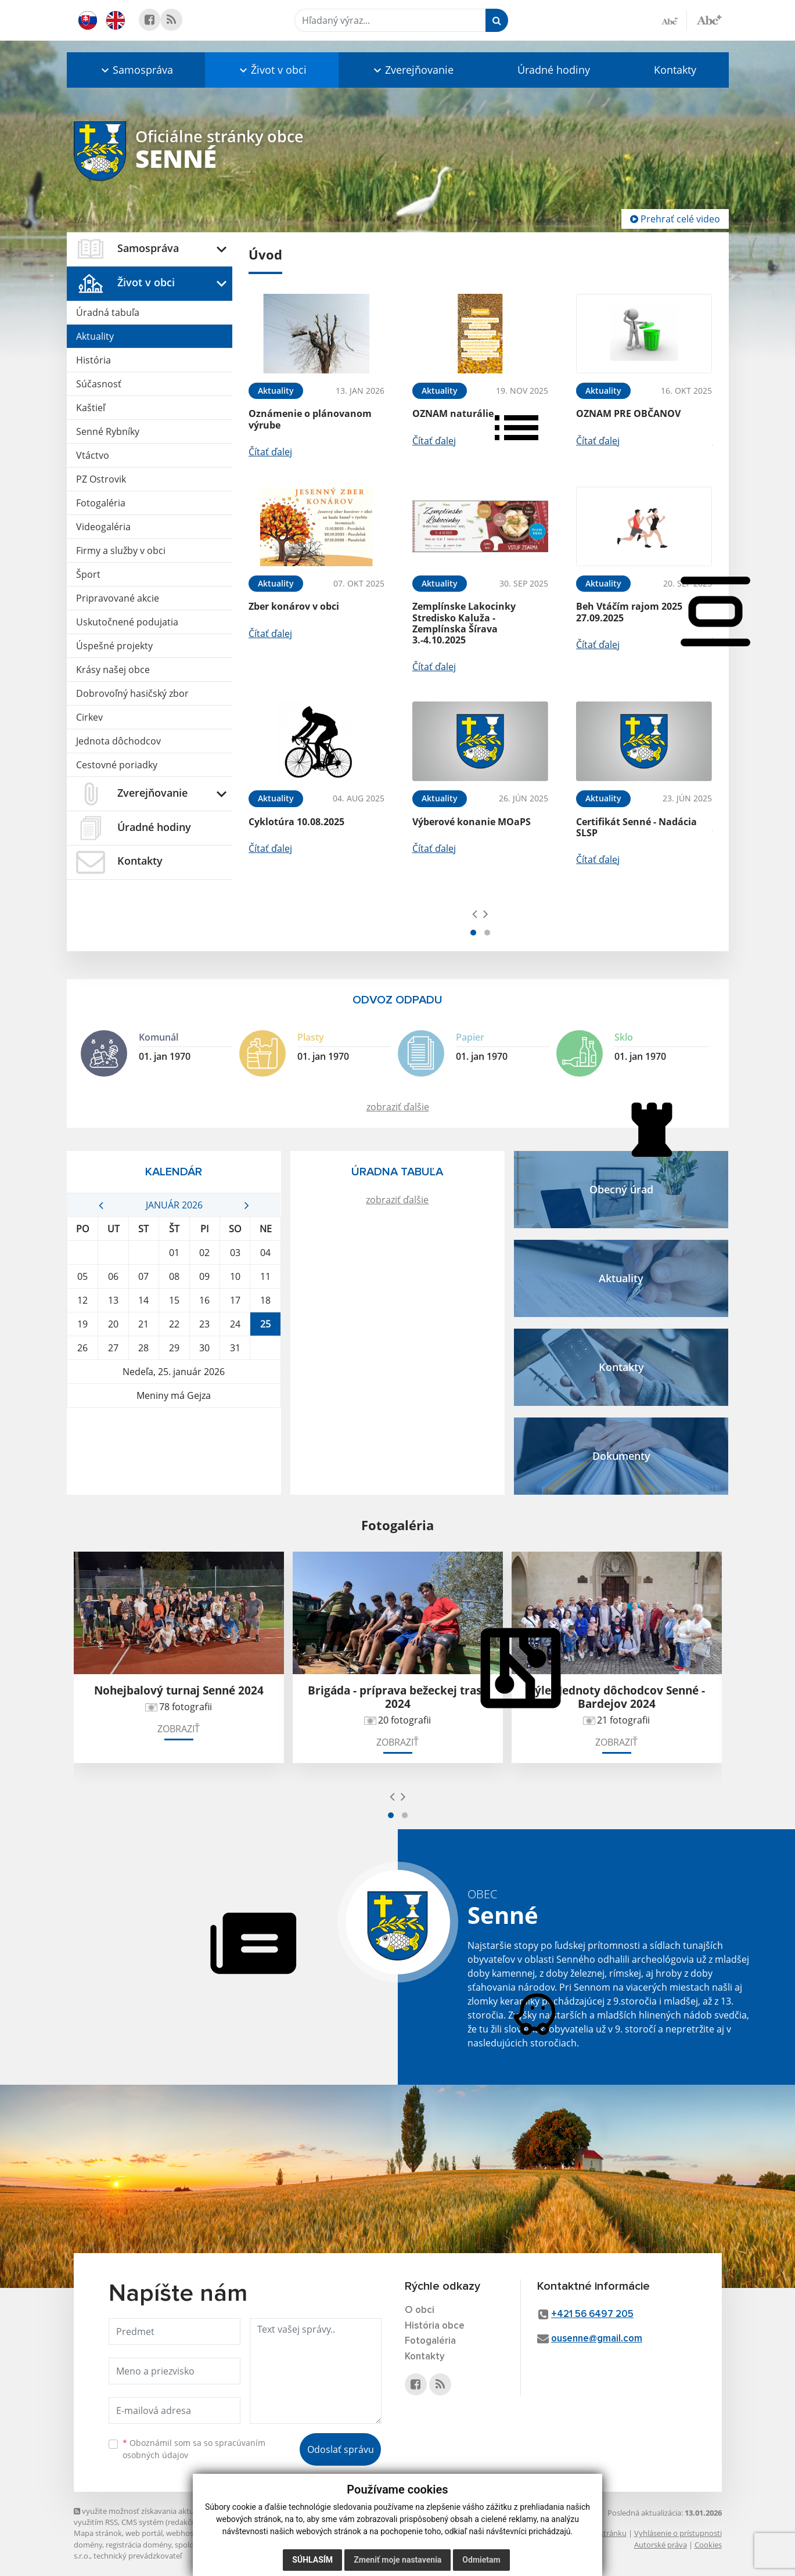  Describe the element at coordinates (256, 1943) in the screenshot. I see `view news or articles` at that location.